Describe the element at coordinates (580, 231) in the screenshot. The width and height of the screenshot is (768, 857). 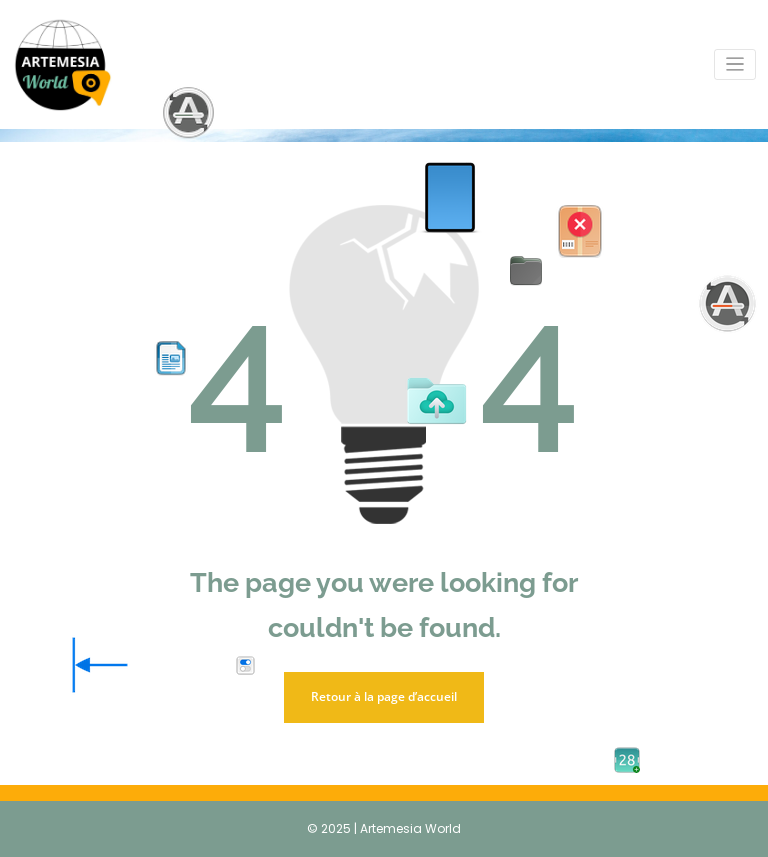
I see `indicates a package removal or uninstallation in progress` at that location.